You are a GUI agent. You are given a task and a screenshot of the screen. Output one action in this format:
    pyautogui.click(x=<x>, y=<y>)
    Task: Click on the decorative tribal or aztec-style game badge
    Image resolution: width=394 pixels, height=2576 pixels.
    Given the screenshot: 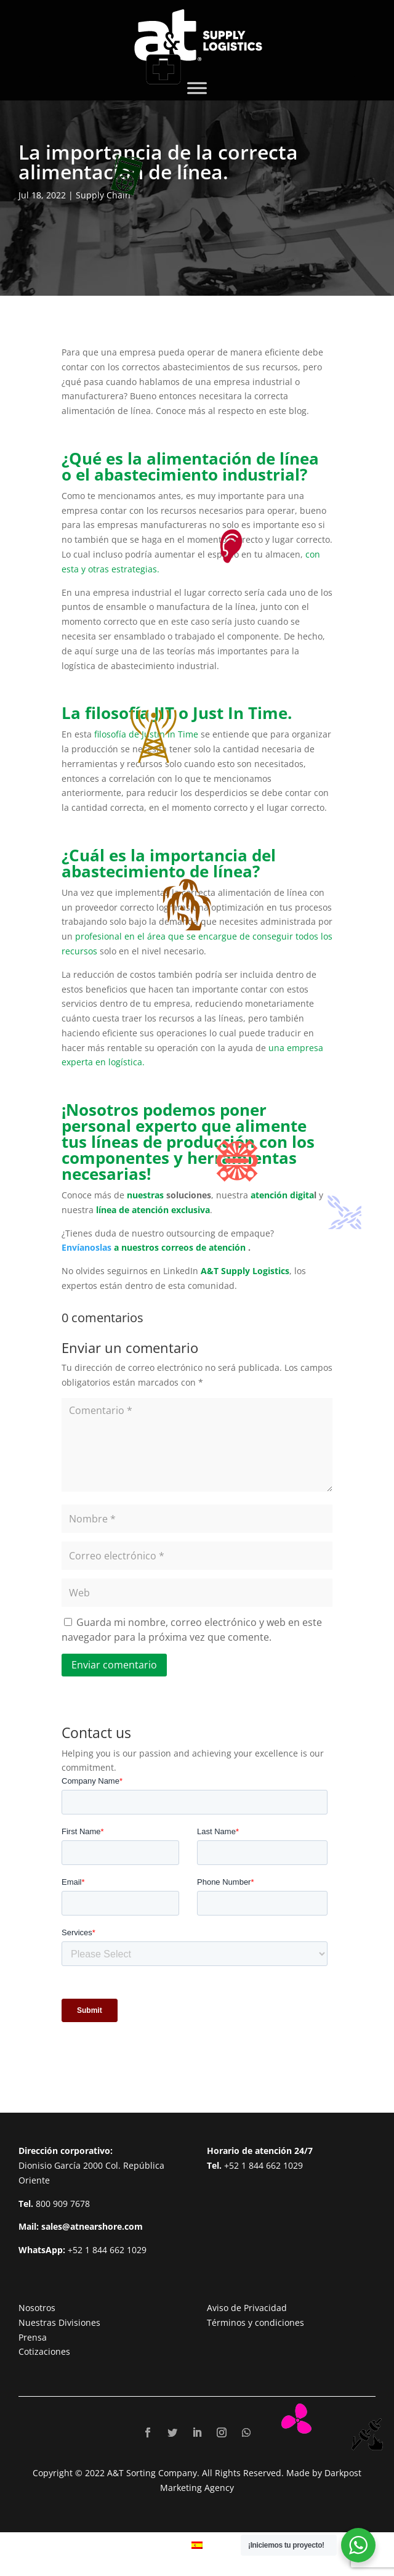 What is the action you would take?
    pyautogui.click(x=237, y=1161)
    